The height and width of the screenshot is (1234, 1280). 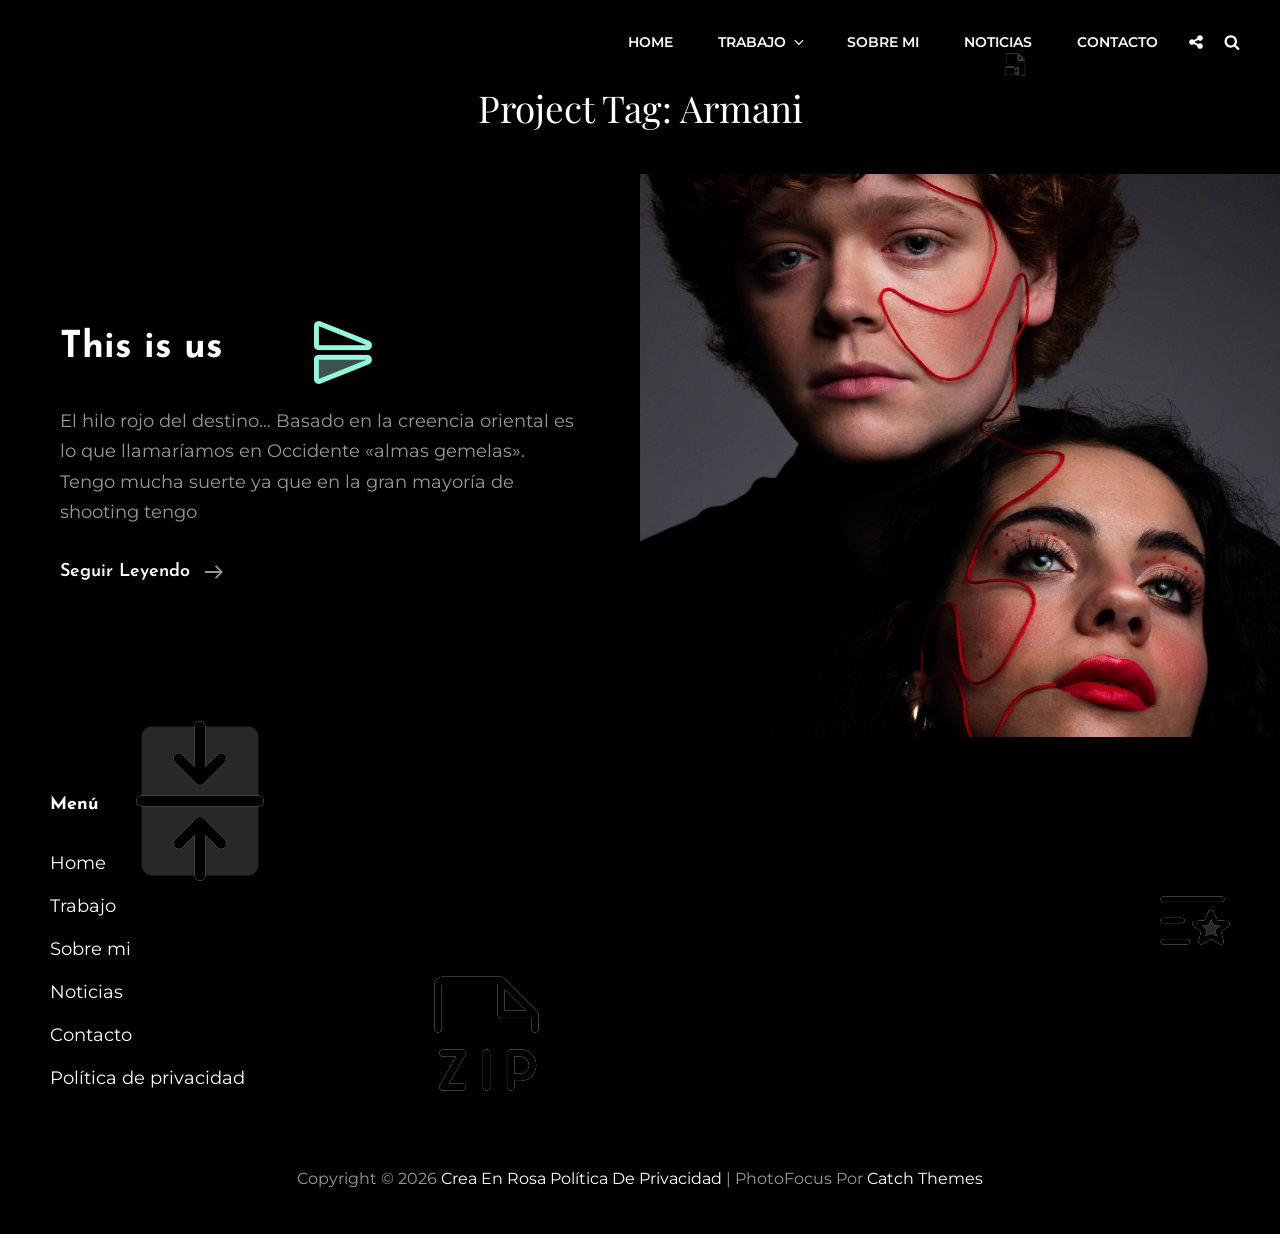 I want to click on compressed file or archive, so click(x=486, y=1038).